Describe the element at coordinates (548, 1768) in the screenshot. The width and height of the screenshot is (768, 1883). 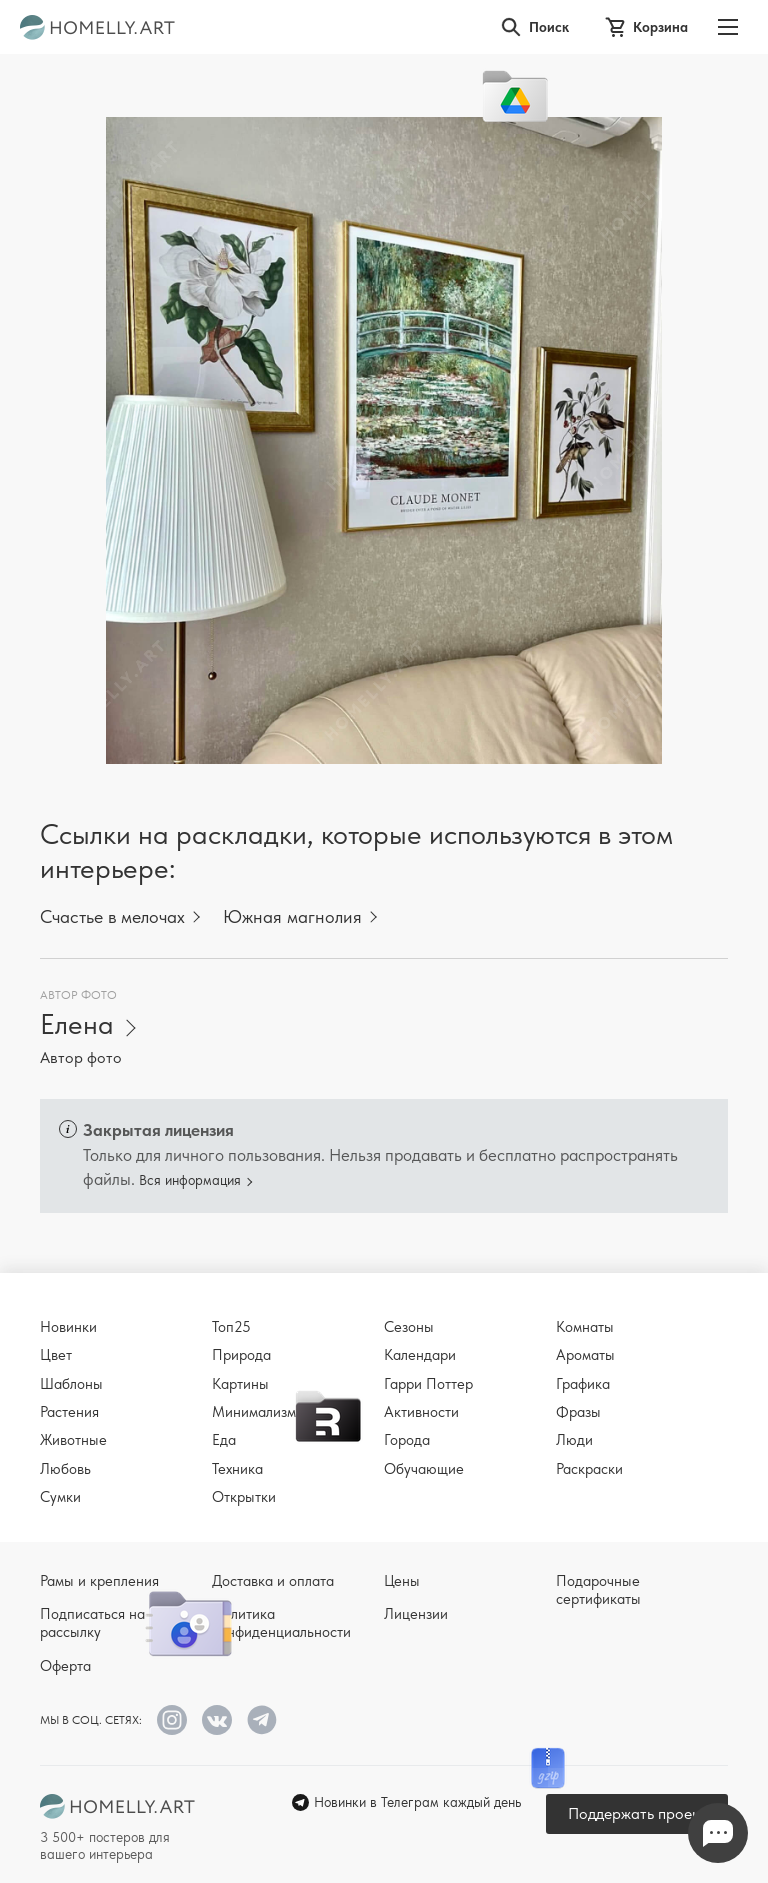
I see `a gzip compressed archive file` at that location.